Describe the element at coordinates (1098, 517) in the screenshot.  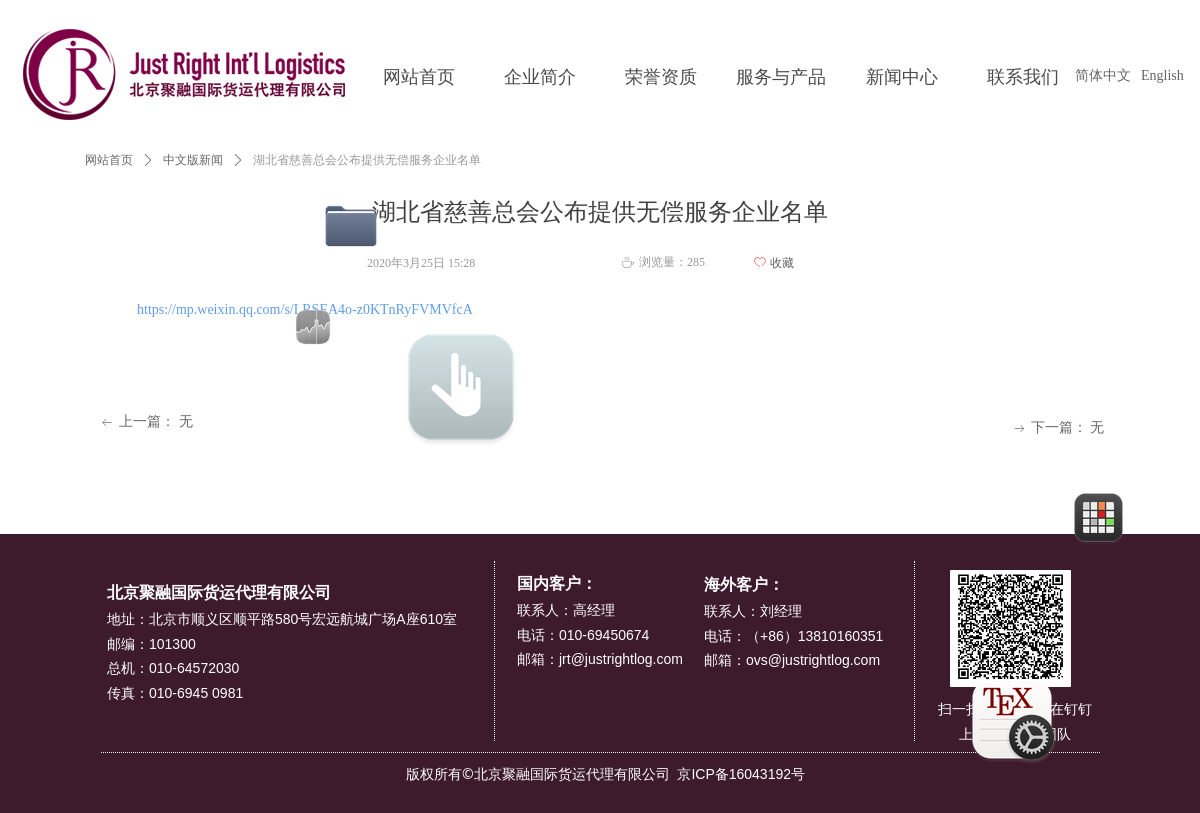
I see `open hitori puzzle game` at that location.